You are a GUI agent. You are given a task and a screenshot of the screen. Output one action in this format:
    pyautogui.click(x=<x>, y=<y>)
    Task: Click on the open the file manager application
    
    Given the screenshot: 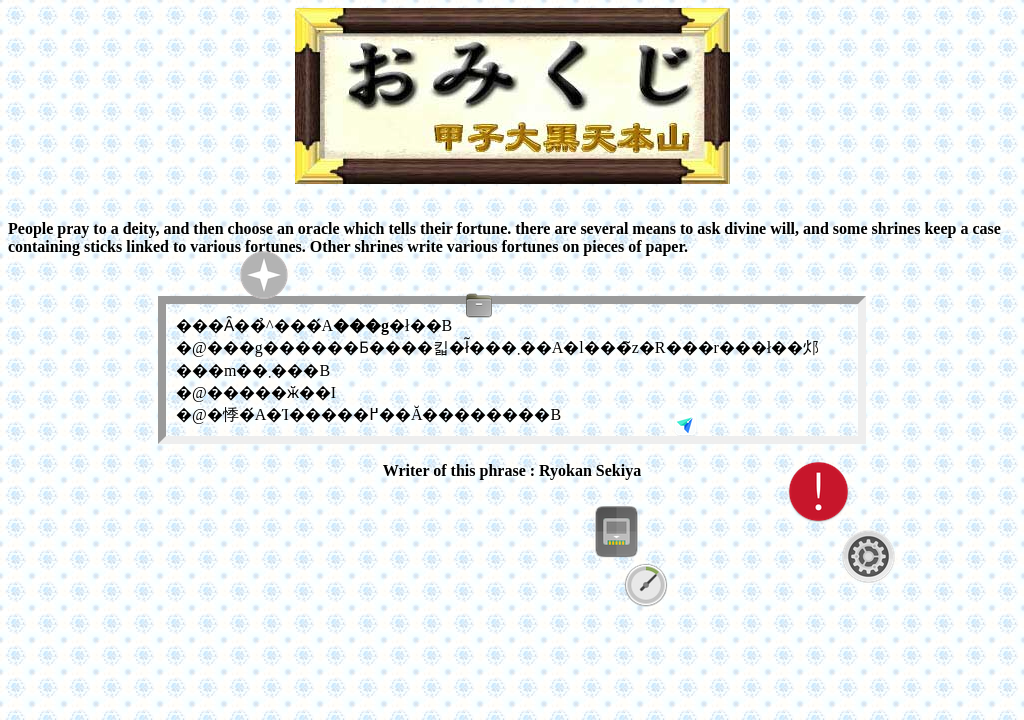 What is the action you would take?
    pyautogui.click(x=479, y=305)
    